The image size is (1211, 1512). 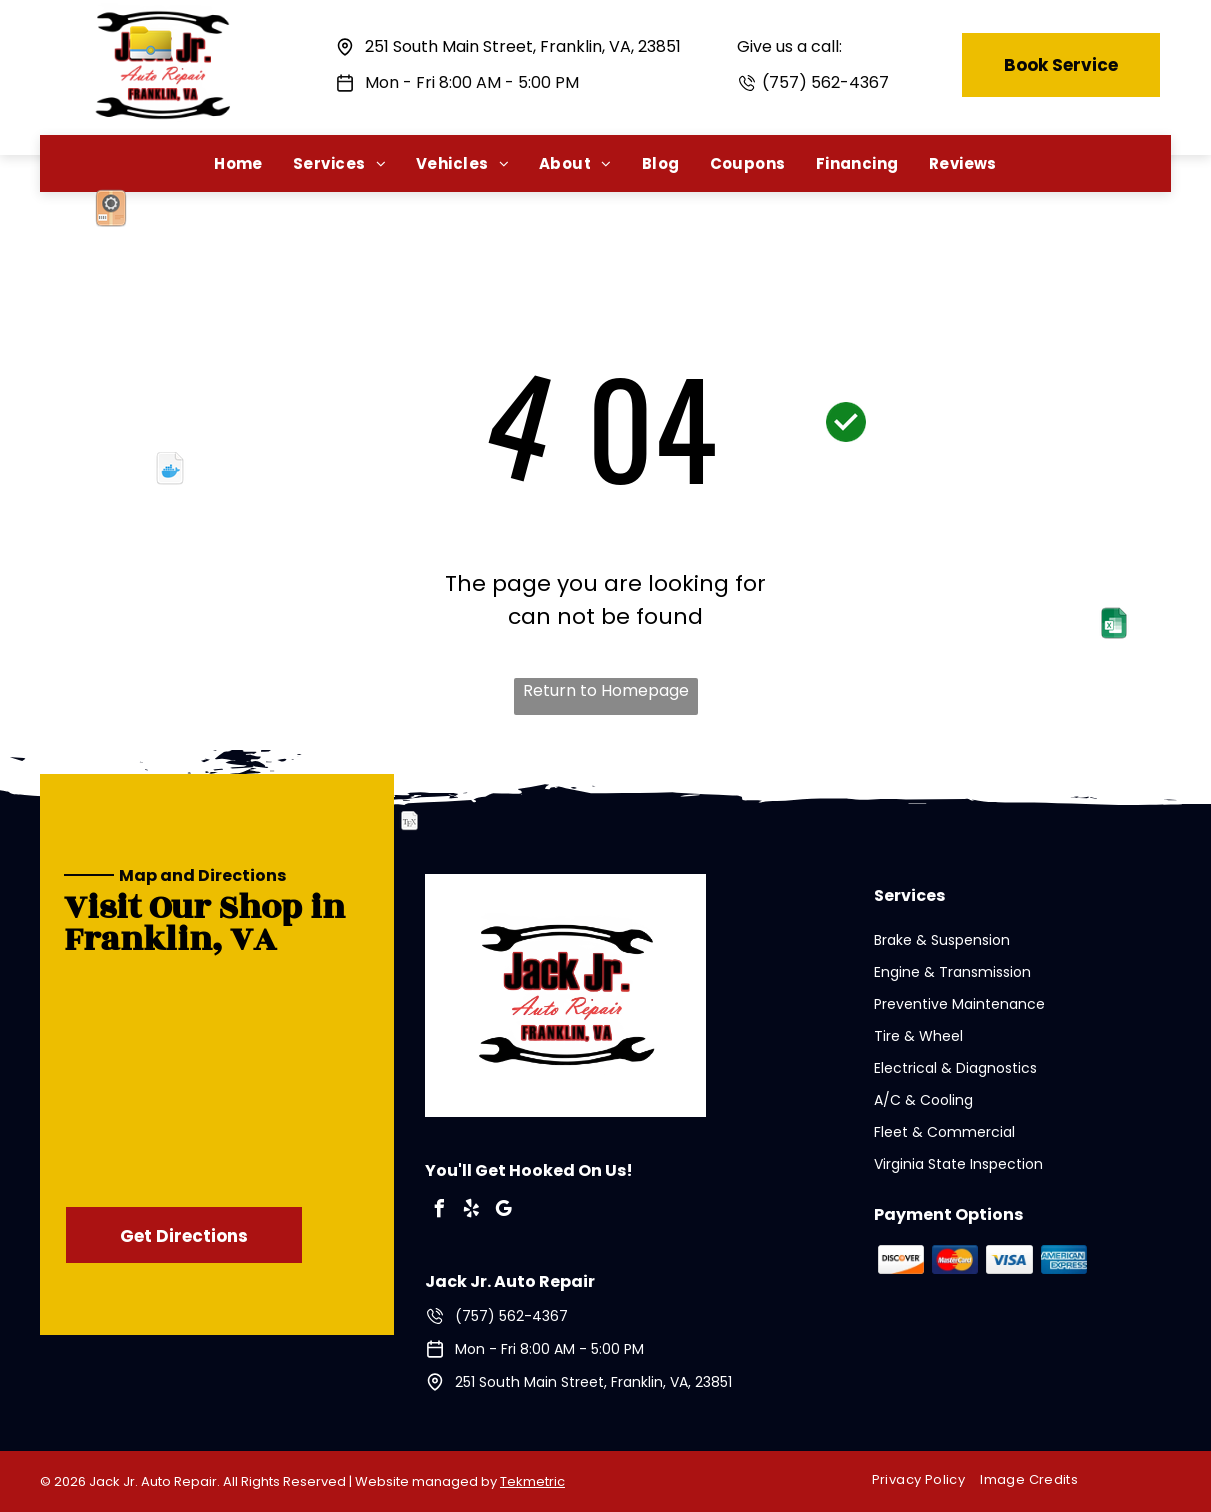 I want to click on a LaTeX or TeX document file, so click(x=409, y=820).